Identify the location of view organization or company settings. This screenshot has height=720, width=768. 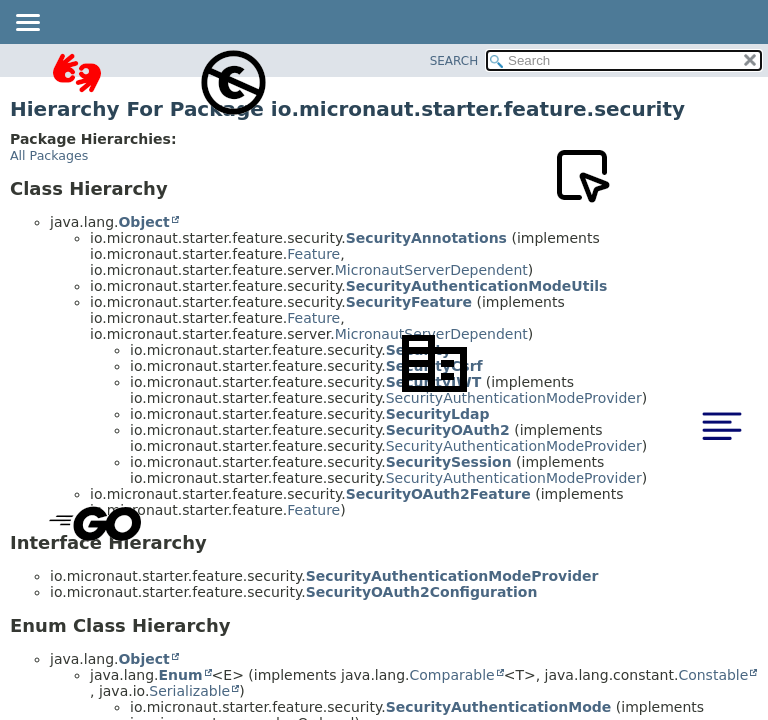
(434, 363).